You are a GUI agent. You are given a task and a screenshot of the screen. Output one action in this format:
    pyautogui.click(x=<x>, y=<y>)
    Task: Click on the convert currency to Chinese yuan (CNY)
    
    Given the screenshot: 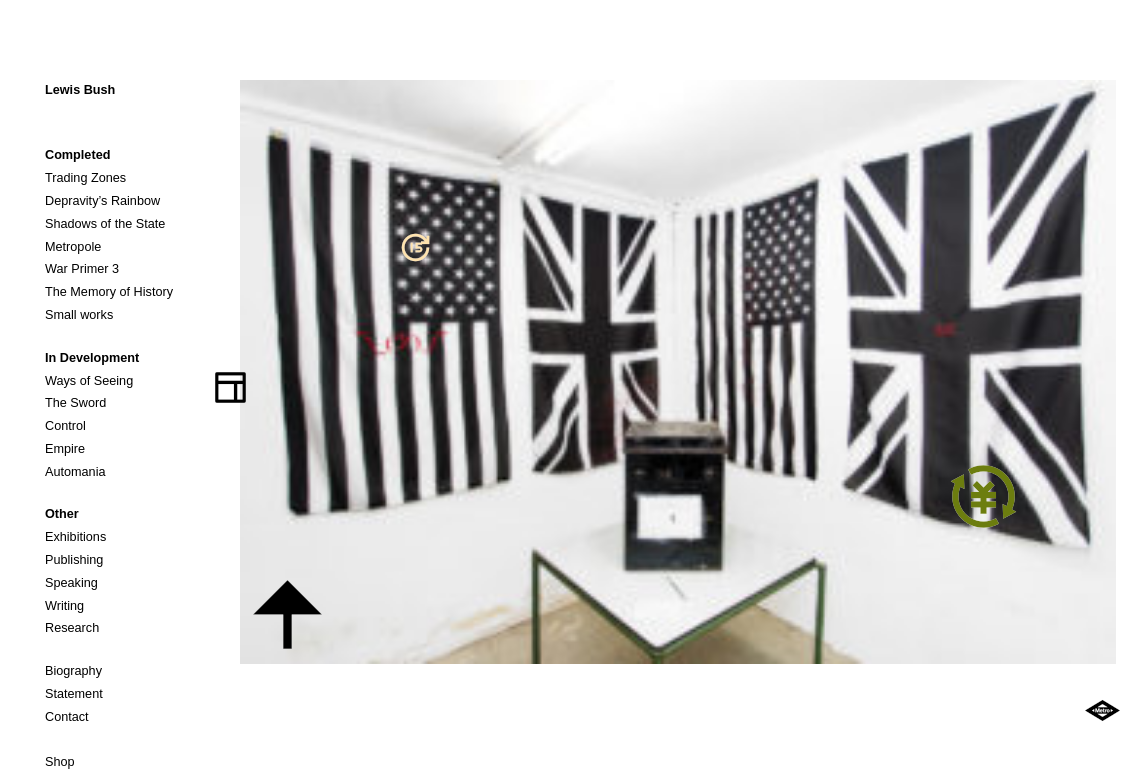 What is the action you would take?
    pyautogui.click(x=983, y=496)
    